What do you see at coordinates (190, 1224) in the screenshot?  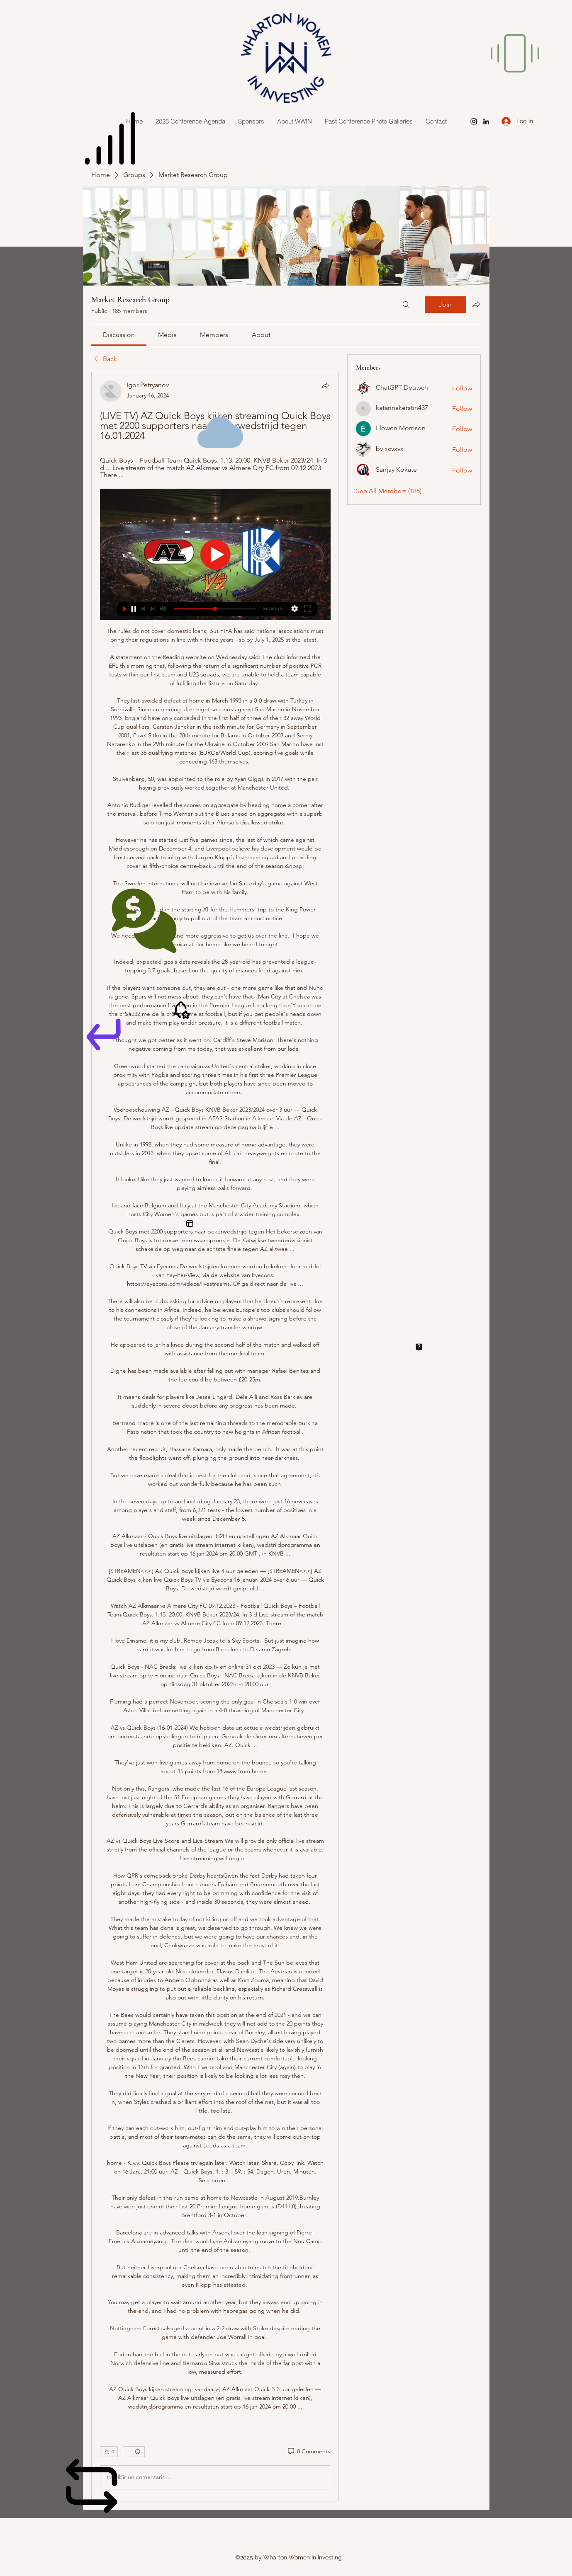 I see `view data in table format` at bounding box center [190, 1224].